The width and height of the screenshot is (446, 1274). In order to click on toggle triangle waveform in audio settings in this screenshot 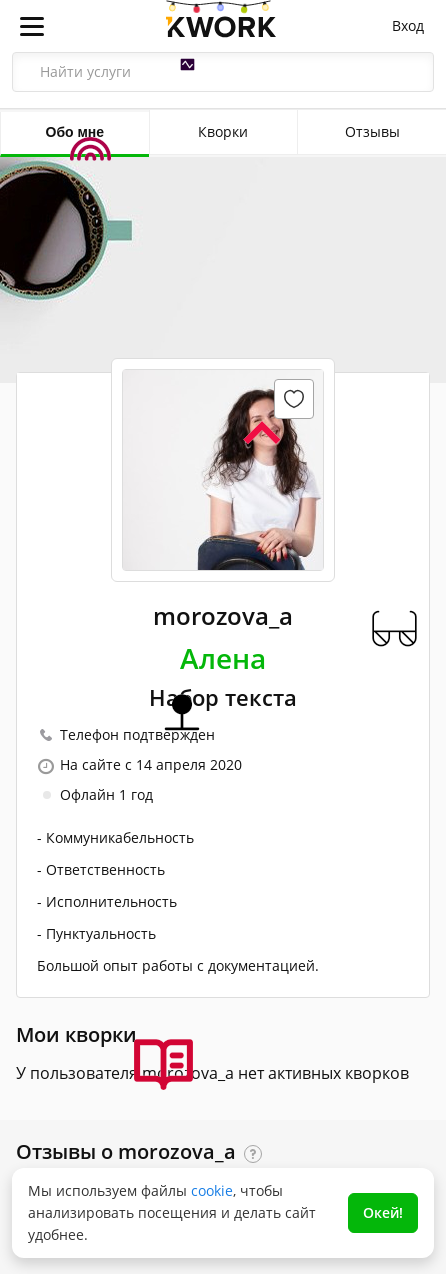, I will do `click(187, 64)`.